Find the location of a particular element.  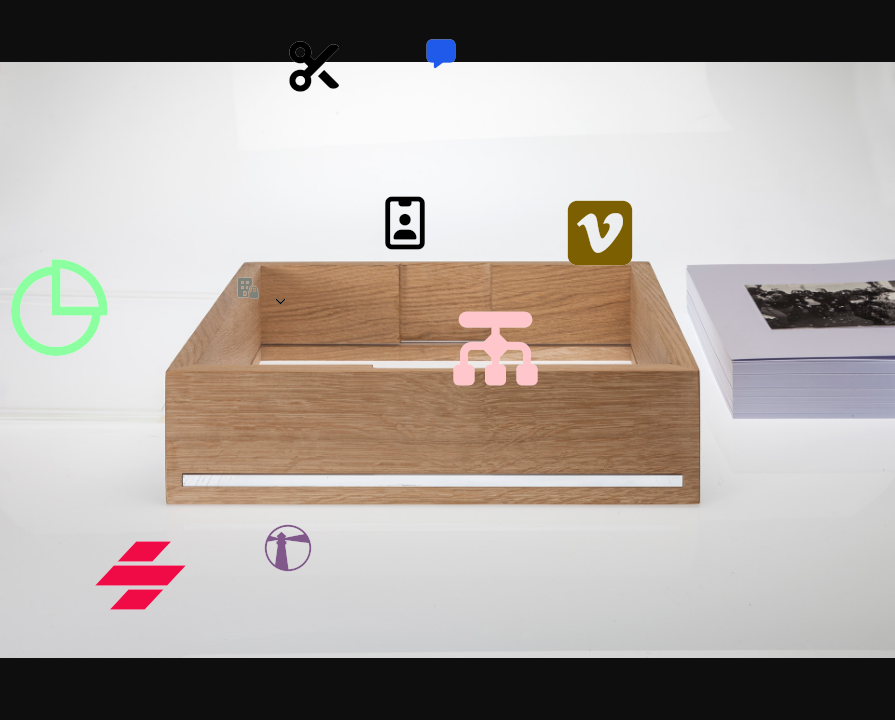

open messaging or chat is located at coordinates (441, 52).